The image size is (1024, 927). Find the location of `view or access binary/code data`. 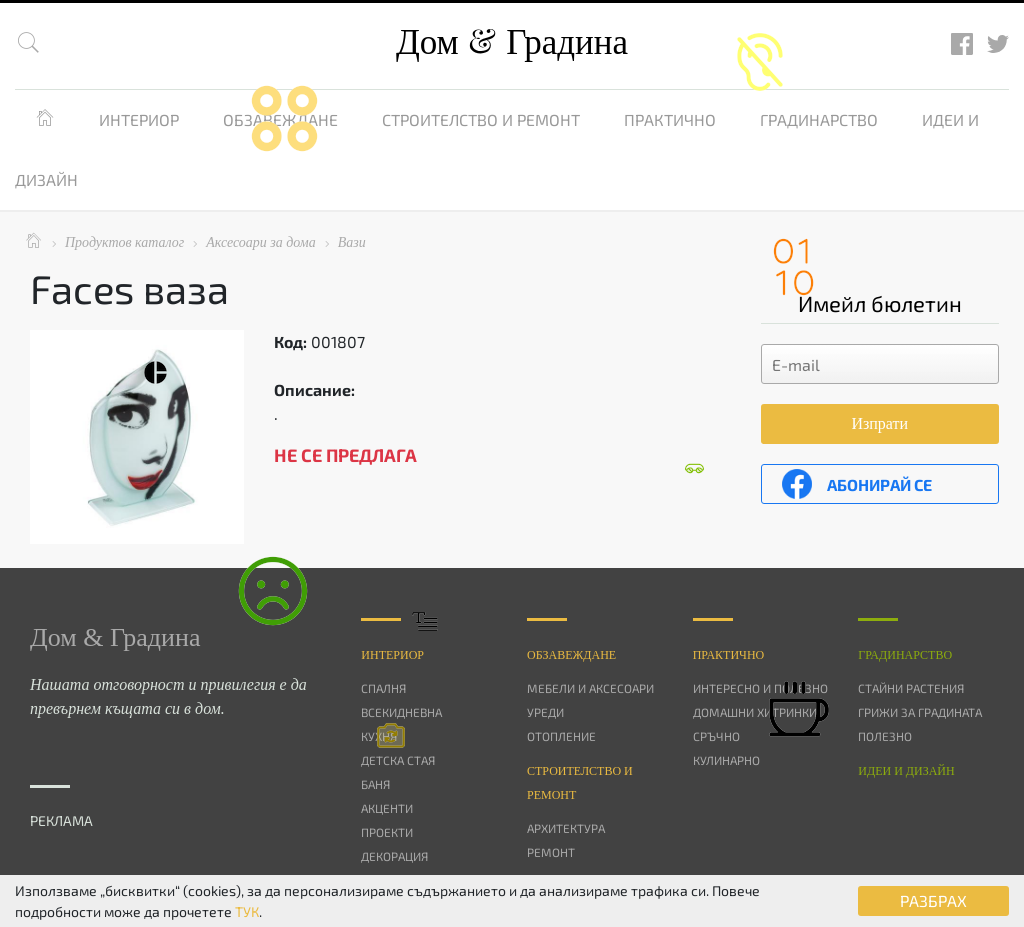

view or access binary/code data is located at coordinates (793, 267).